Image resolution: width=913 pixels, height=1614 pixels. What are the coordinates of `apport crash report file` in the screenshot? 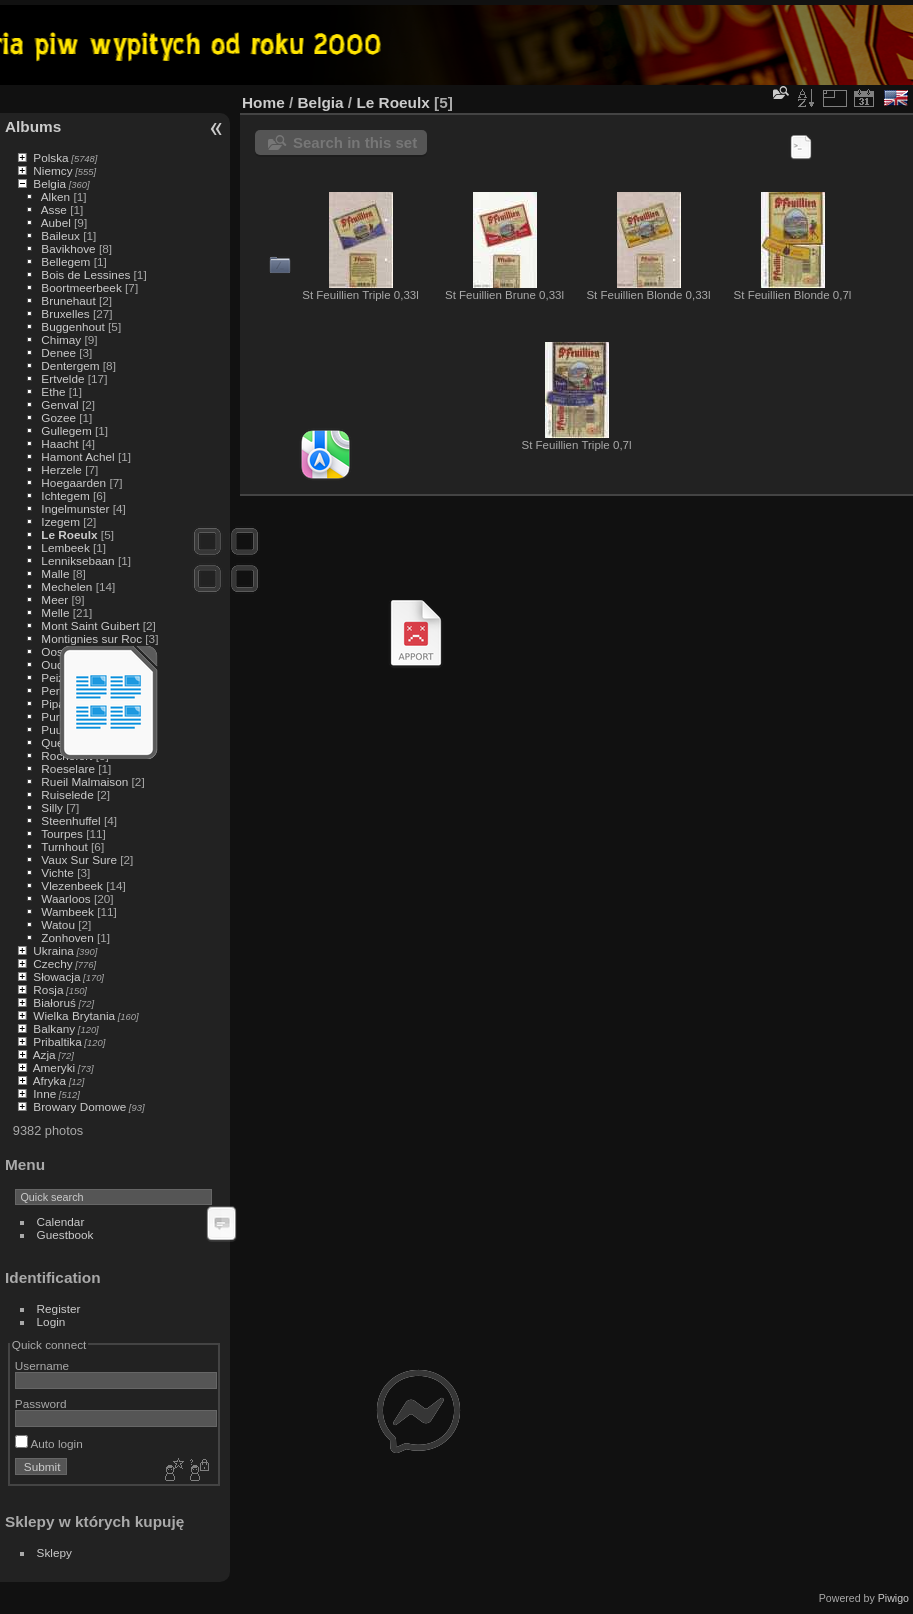 It's located at (416, 634).